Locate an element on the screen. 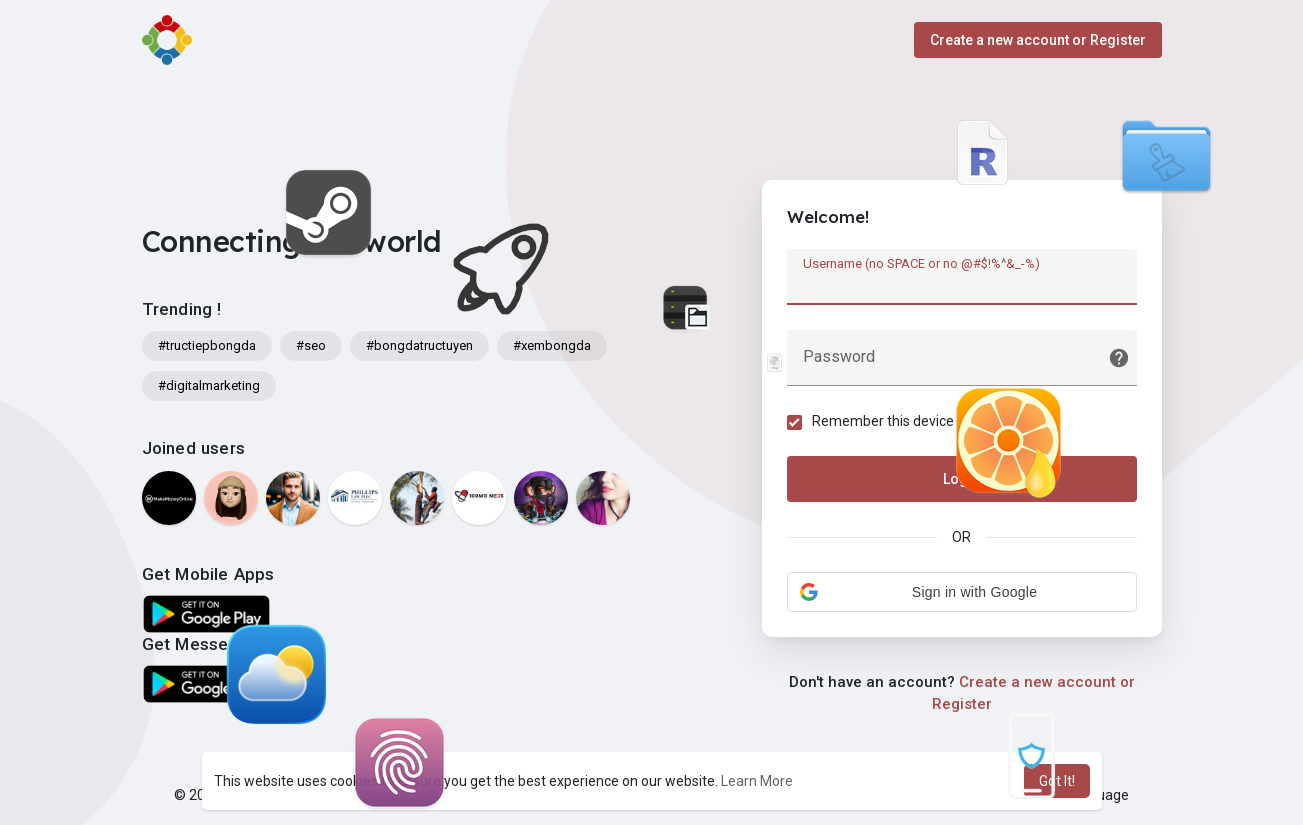  configure ftp server settings is located at coordinates (685, 308).